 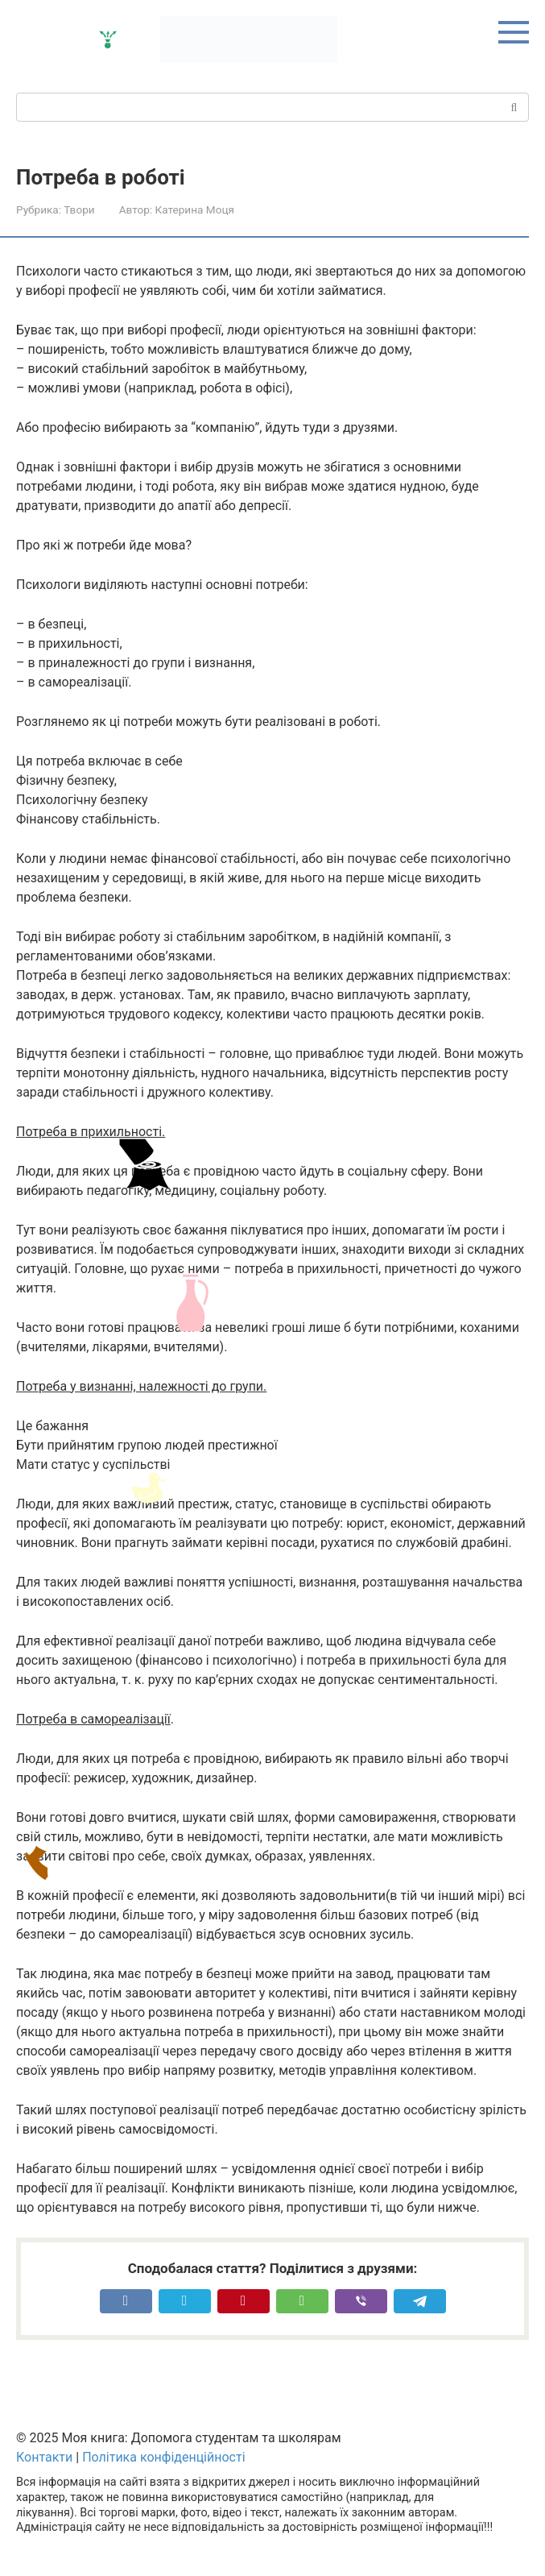 I want to click on select Peru as your country or region, so click(x=36, y=1862).